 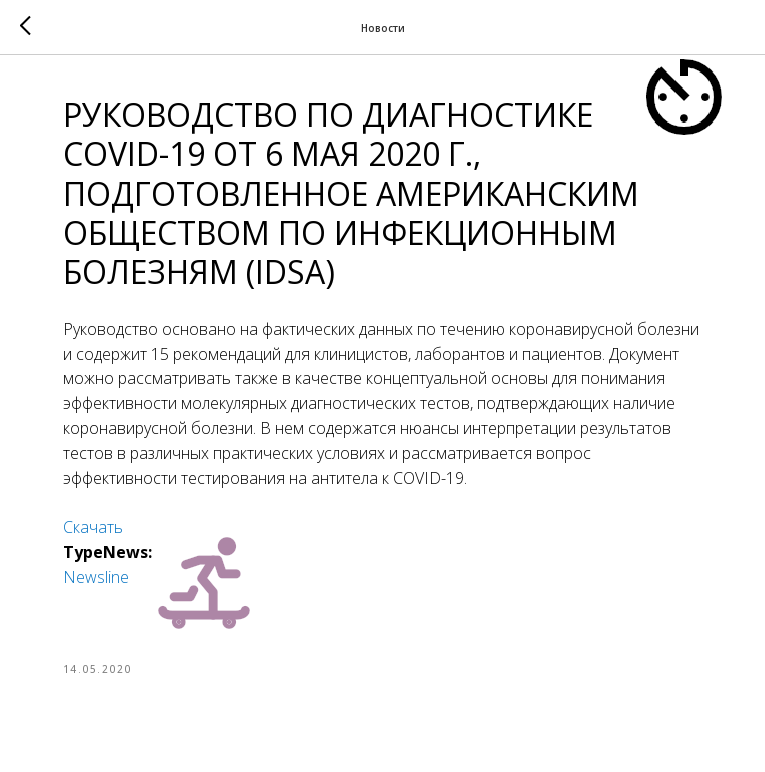 I want to click on set or view a countdown timer, so click(x=684, y=97).